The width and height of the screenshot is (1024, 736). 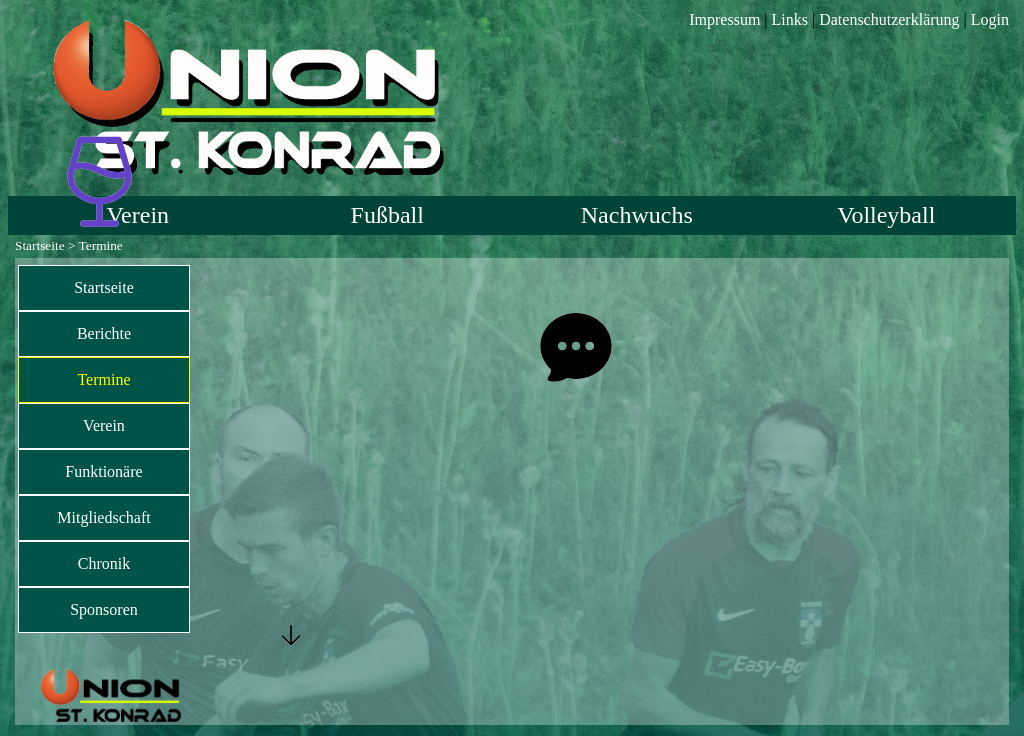 I want to click on open messaging or chat, so click(x=576, y=346).